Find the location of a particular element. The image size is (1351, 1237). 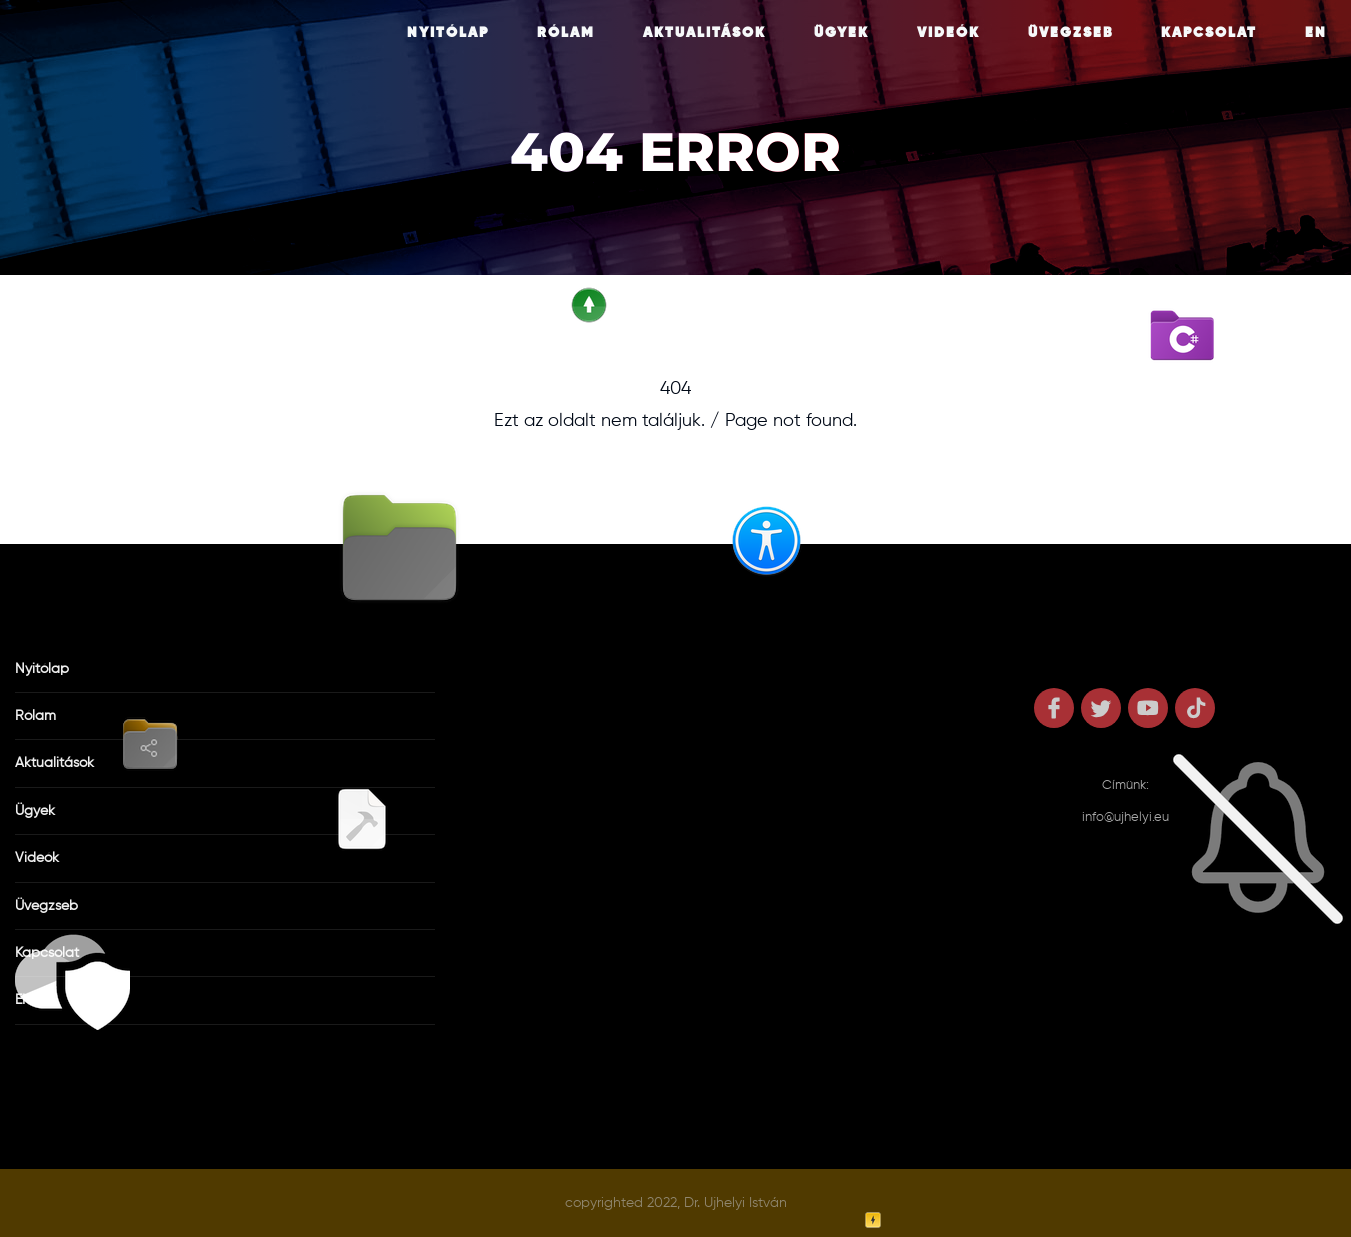

access your public shared folder is located at coordinates (150, 744).